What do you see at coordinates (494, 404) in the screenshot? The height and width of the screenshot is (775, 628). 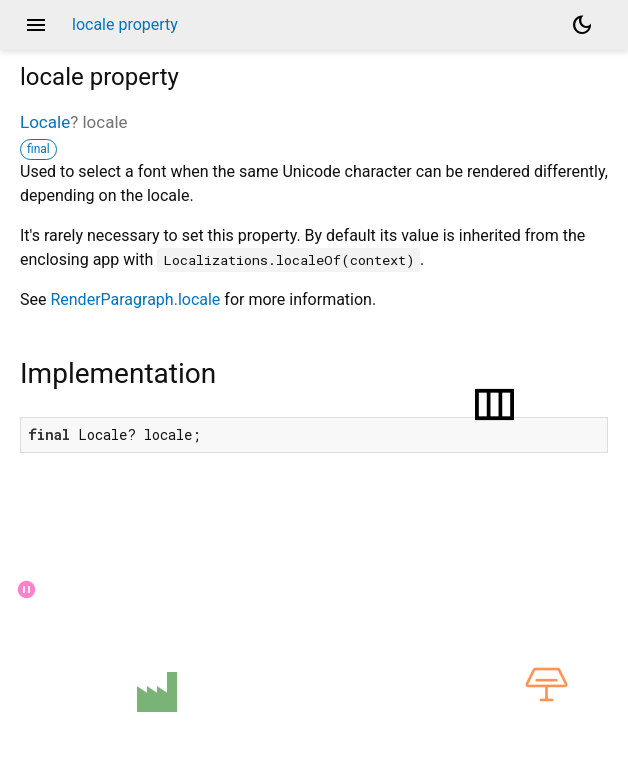 I see `switch to column view layout` at bounding box center [494, 404].